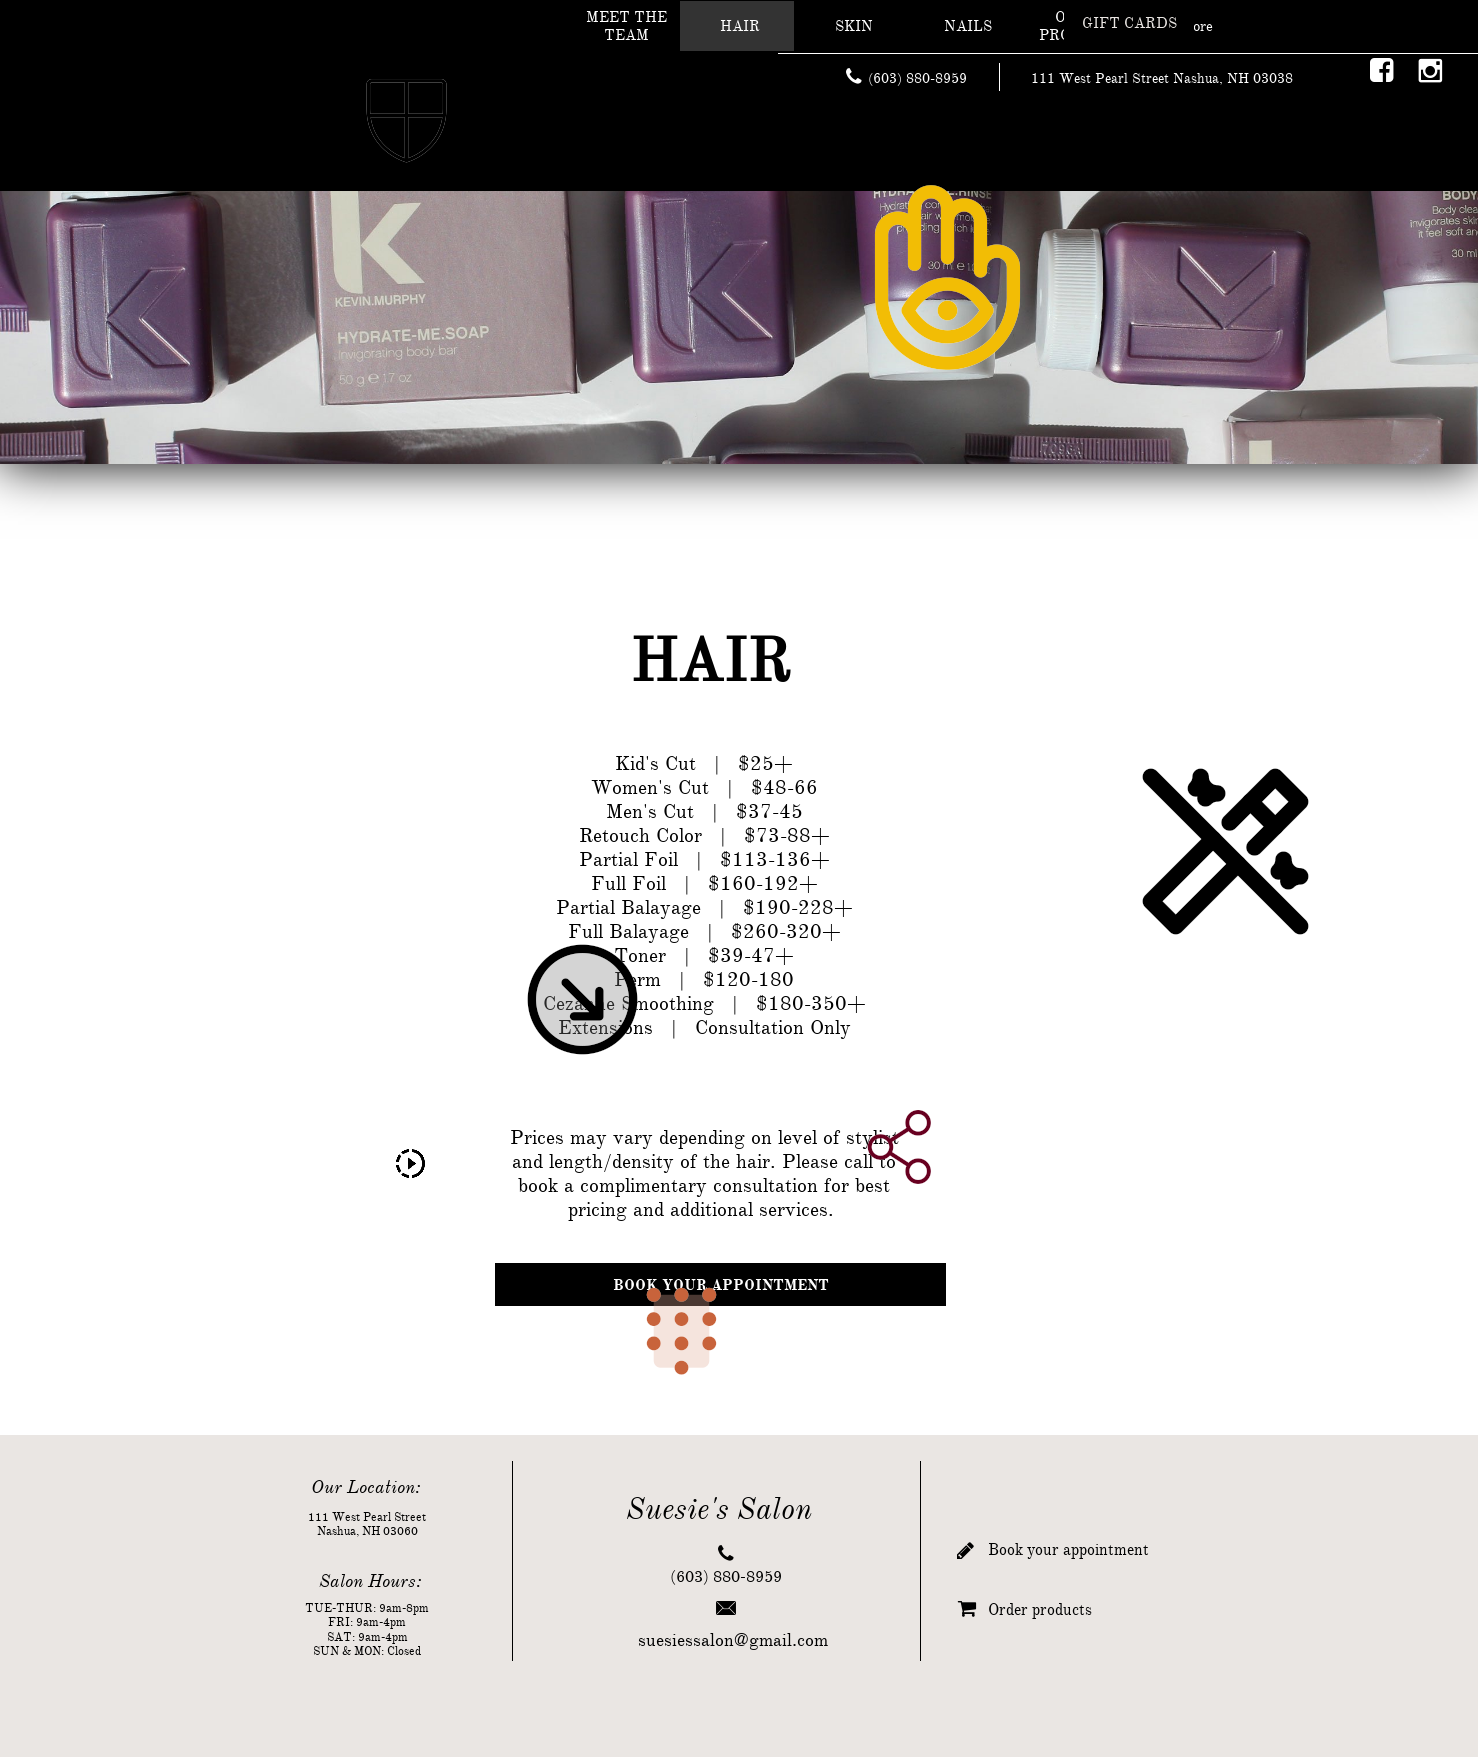 The height and width of the screenshot is (1757, 1478). What do you see at coordinates (902, 1147) in the screenshot?
I see `share content with others` at bounding box center [902, 1147].